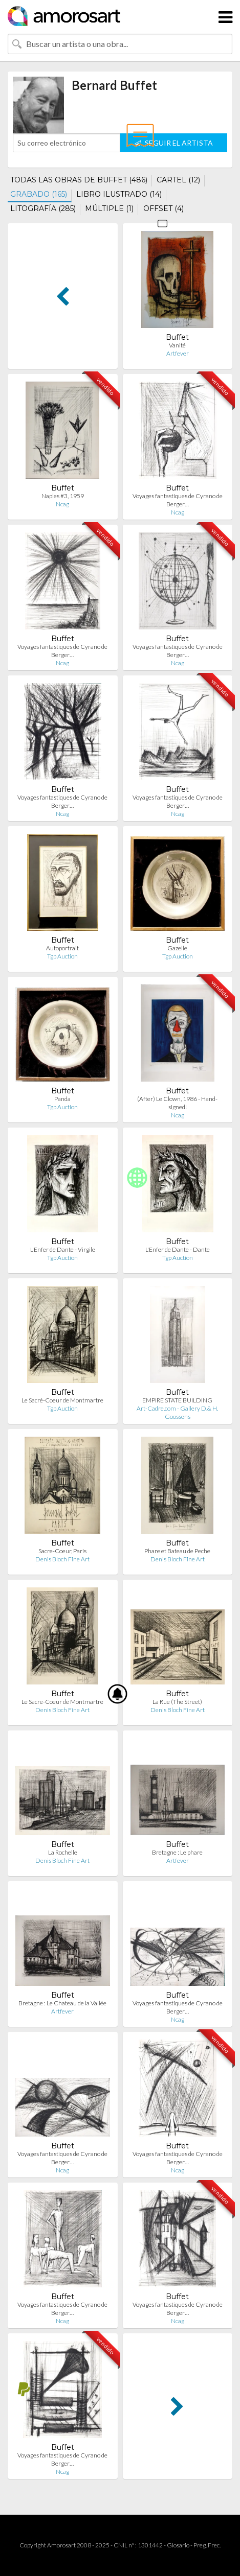 The height and width of the screenshot is (2576, 240). What do you see at coordinates (140, 135) in the screenshot?
I see `view purchase receipt or transaction history` at bounding box center [140, 135].